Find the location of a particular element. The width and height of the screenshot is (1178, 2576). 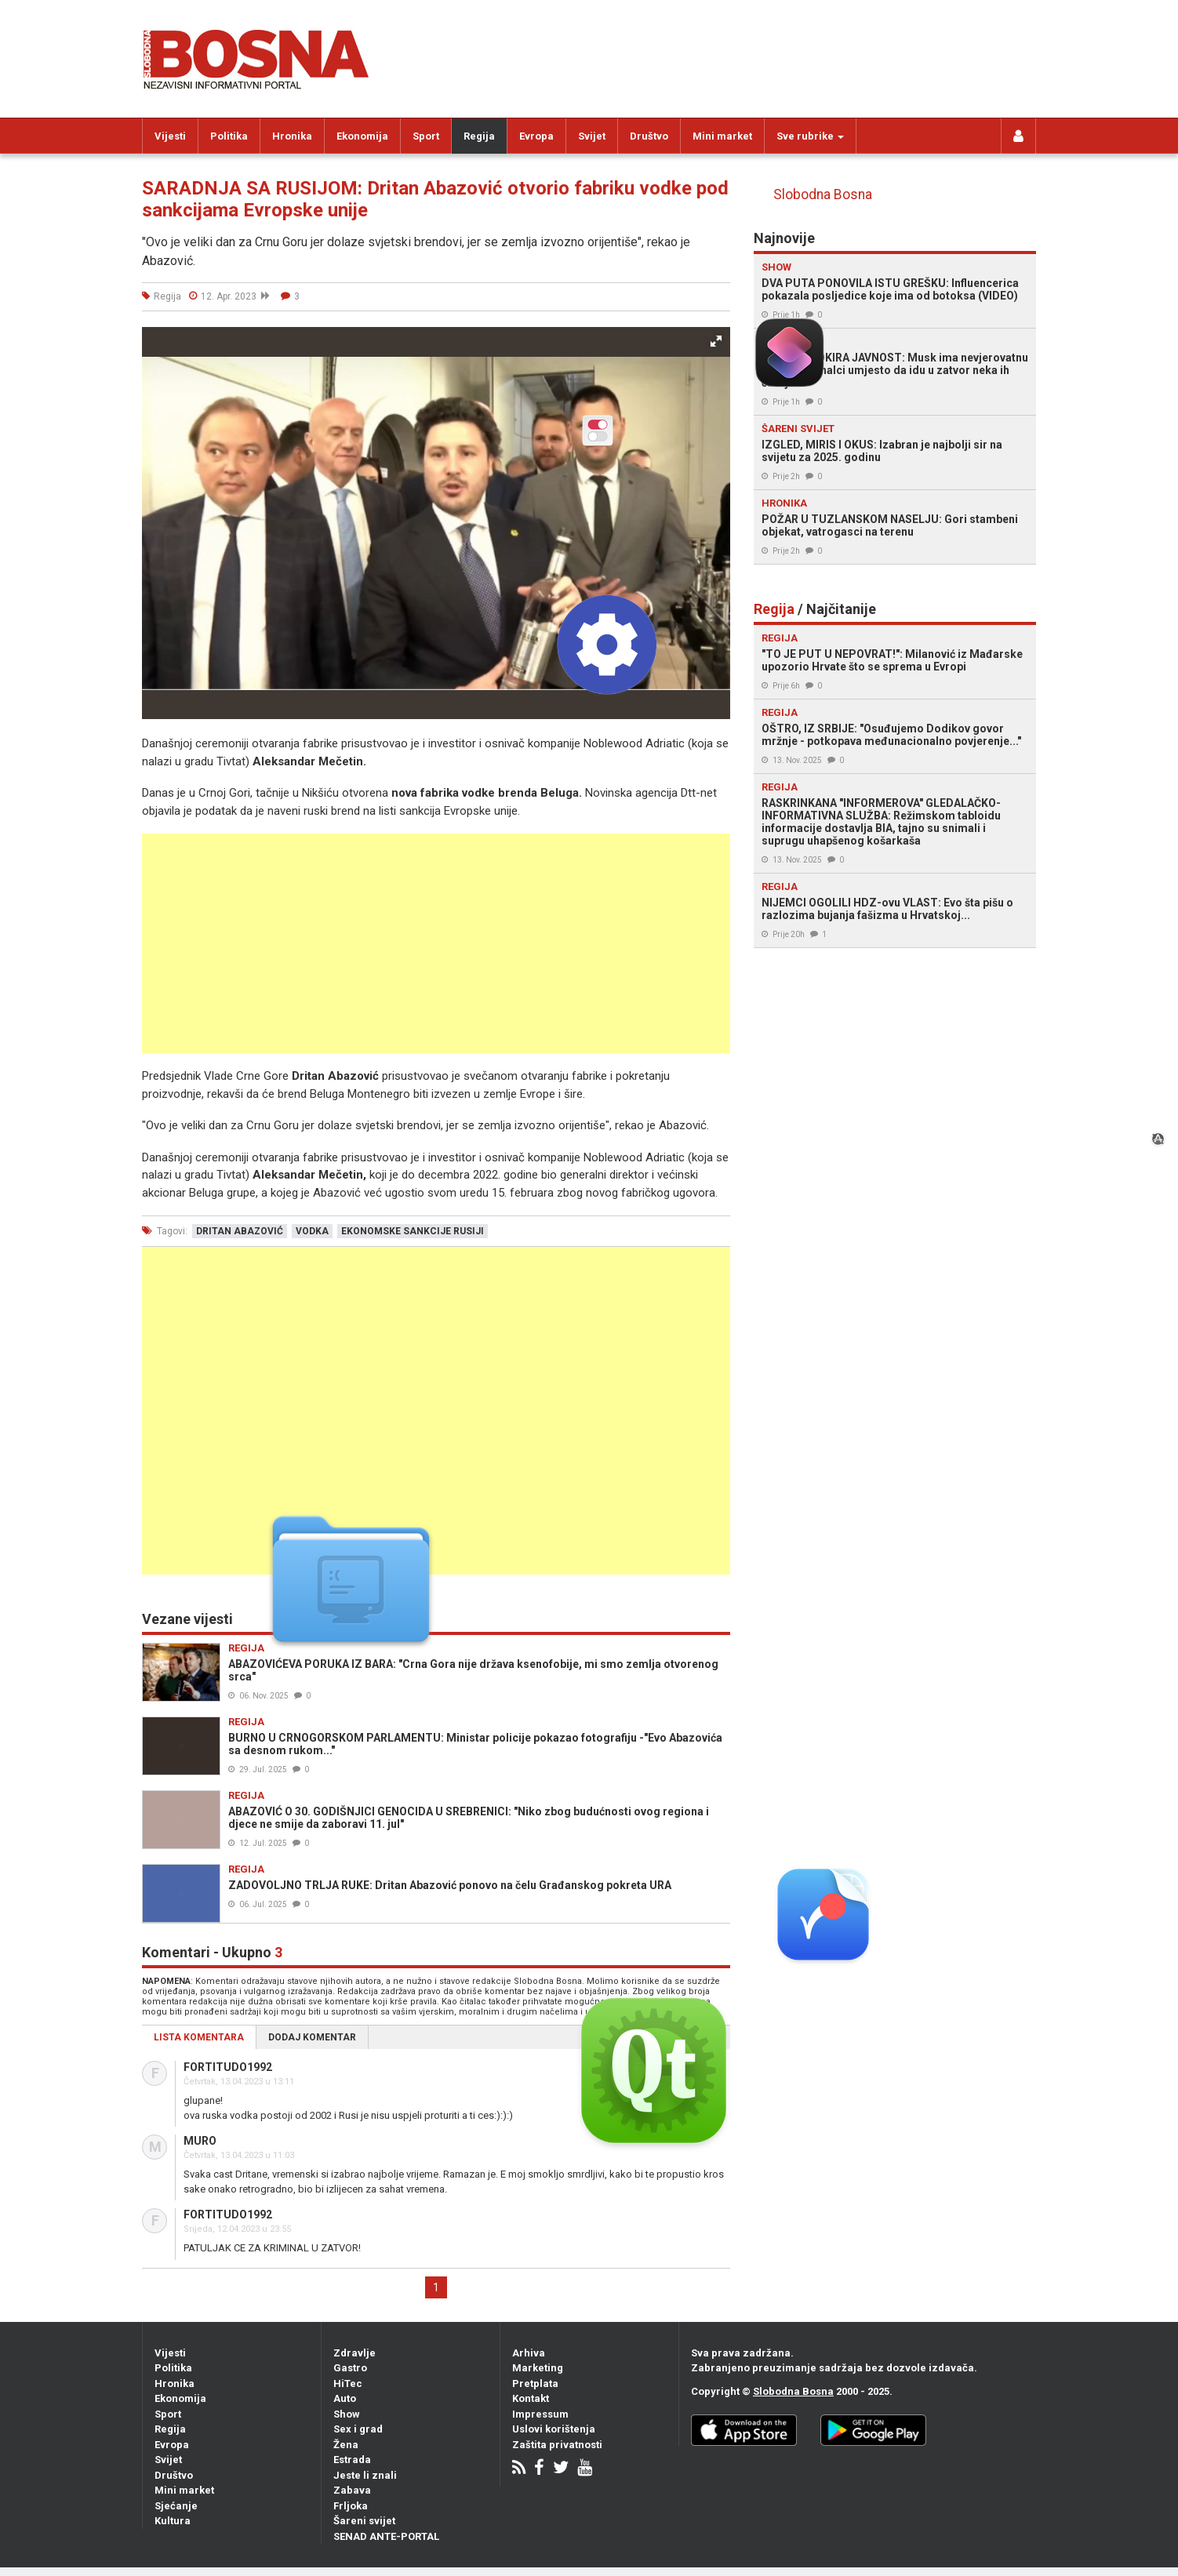

check for available software updates is located at coordinates (1158, 1139).